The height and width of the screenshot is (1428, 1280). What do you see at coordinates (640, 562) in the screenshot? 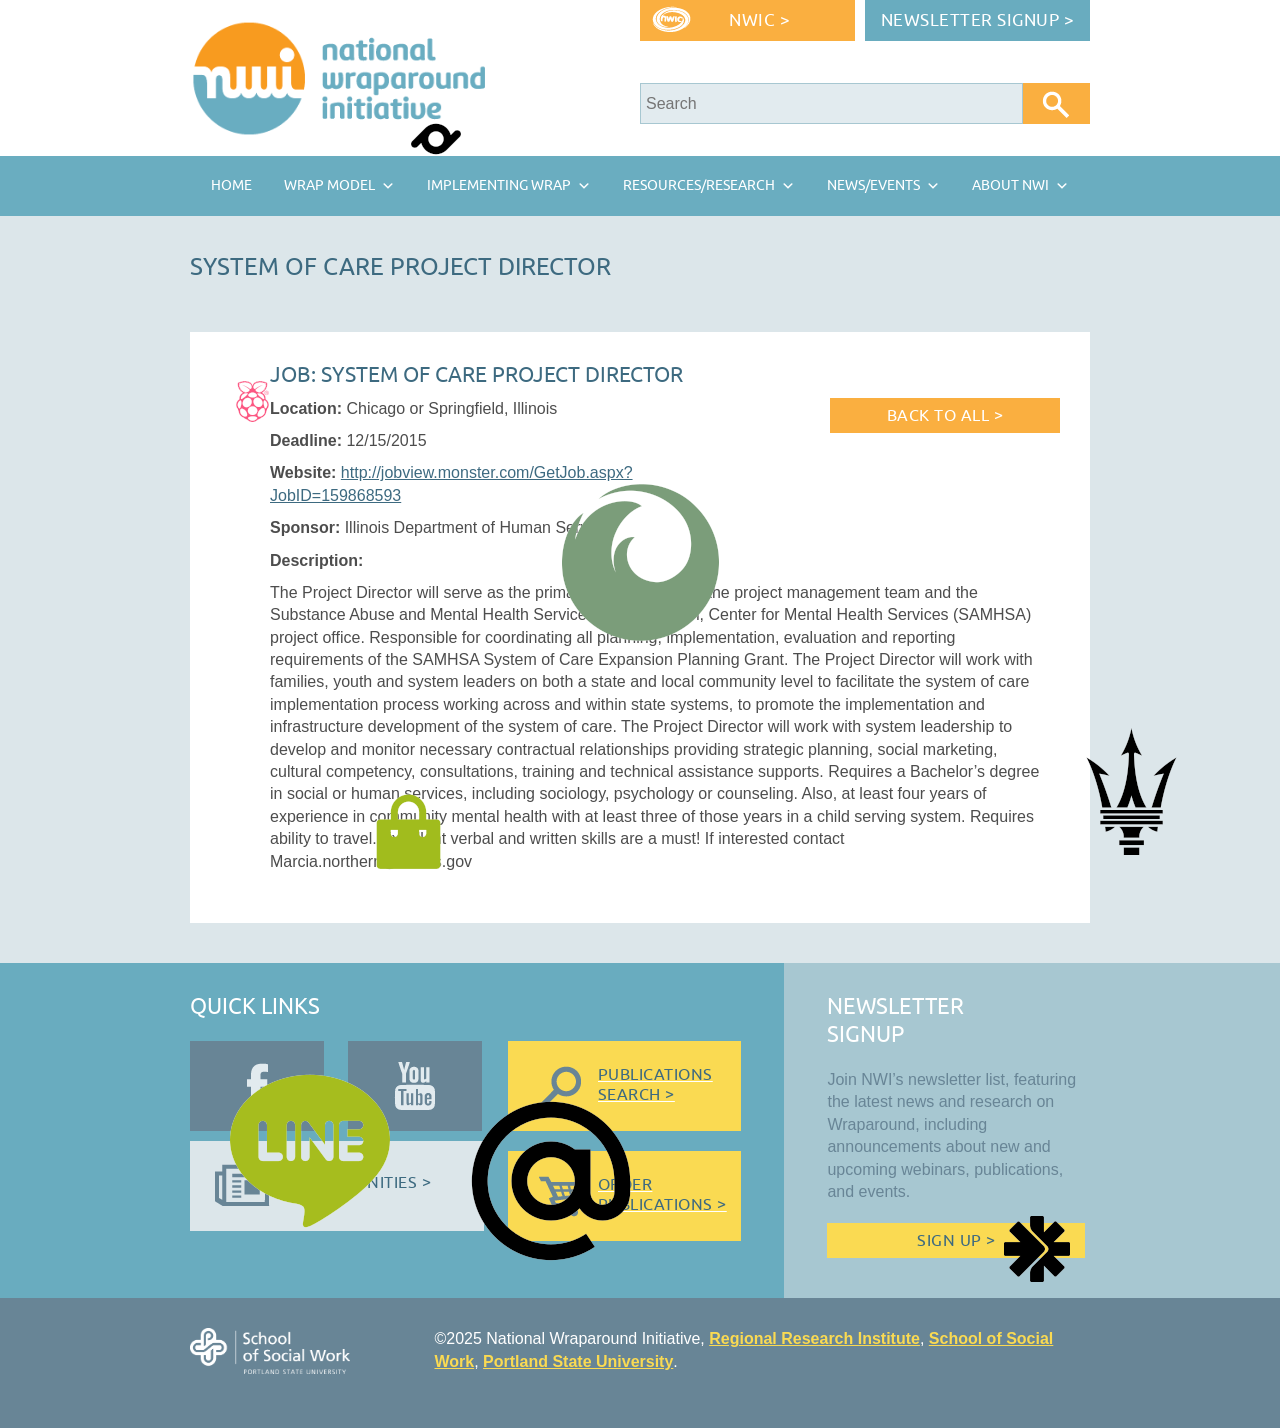
I see `open Firefox browser` at bounding box center [640, 562].